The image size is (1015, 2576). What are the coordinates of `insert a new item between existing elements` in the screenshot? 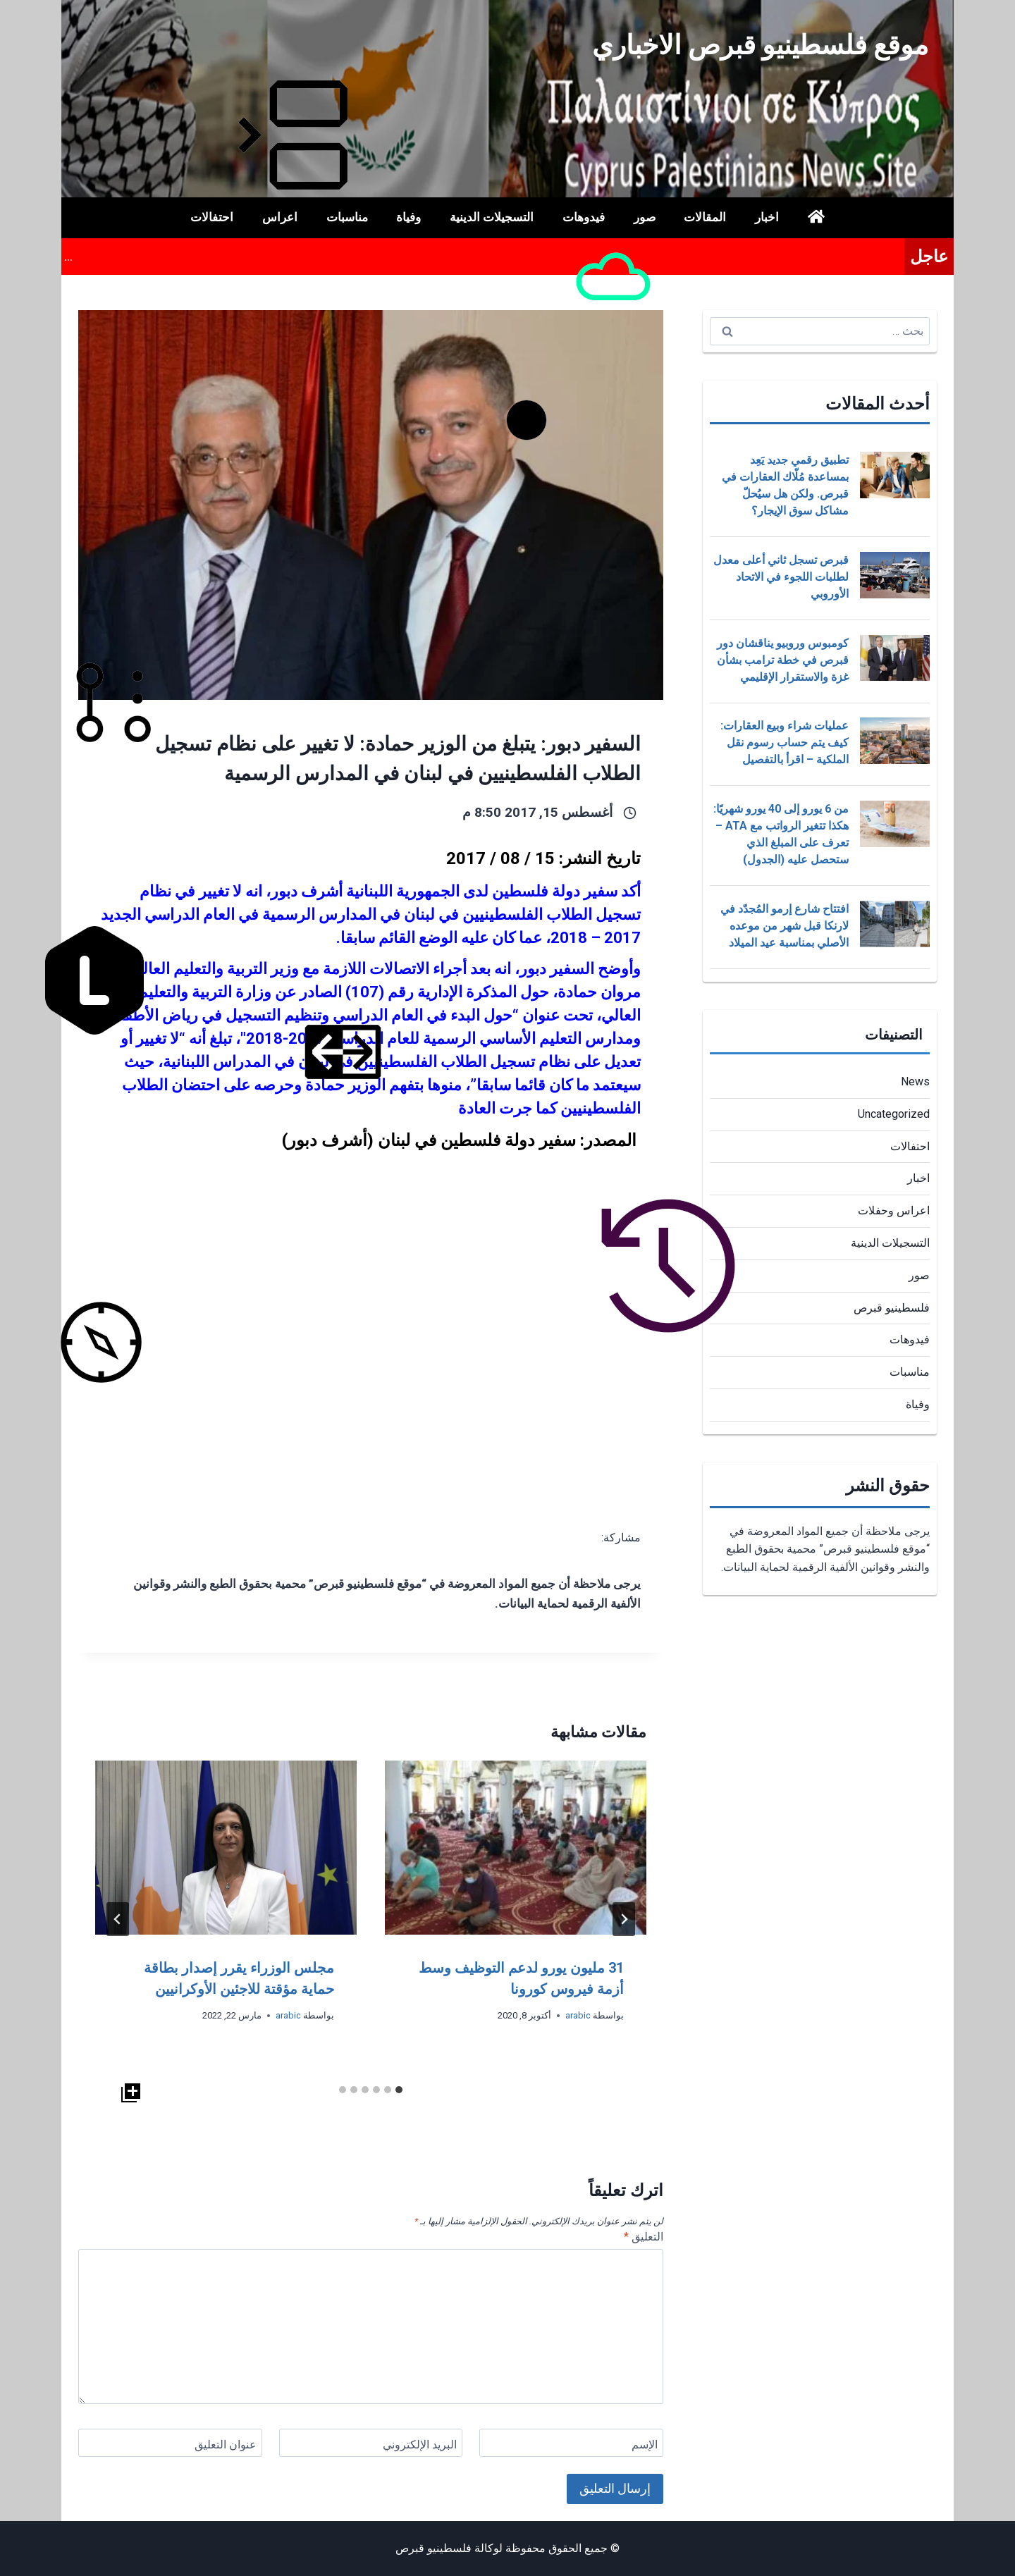 It's located at (293, 135).